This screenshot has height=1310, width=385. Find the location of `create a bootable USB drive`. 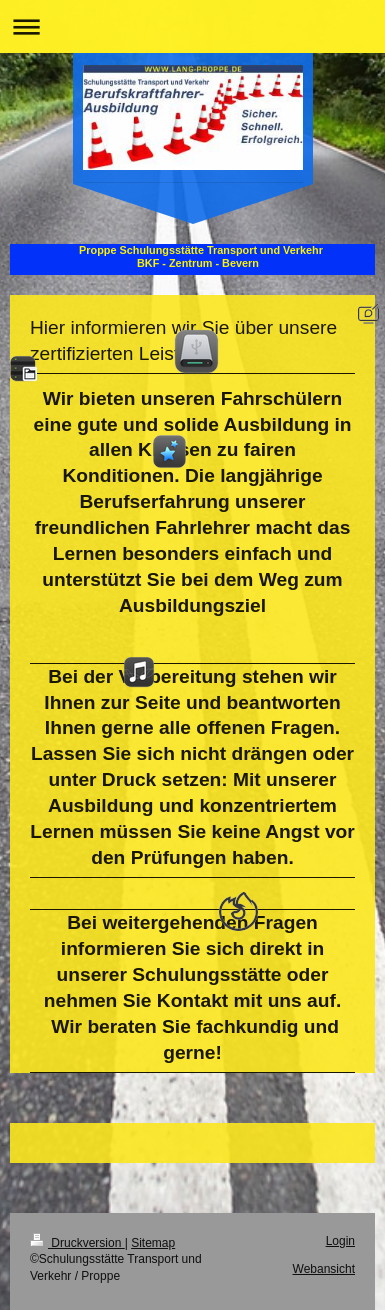

create a bootable USB drive is located at coordinates (196, 351).